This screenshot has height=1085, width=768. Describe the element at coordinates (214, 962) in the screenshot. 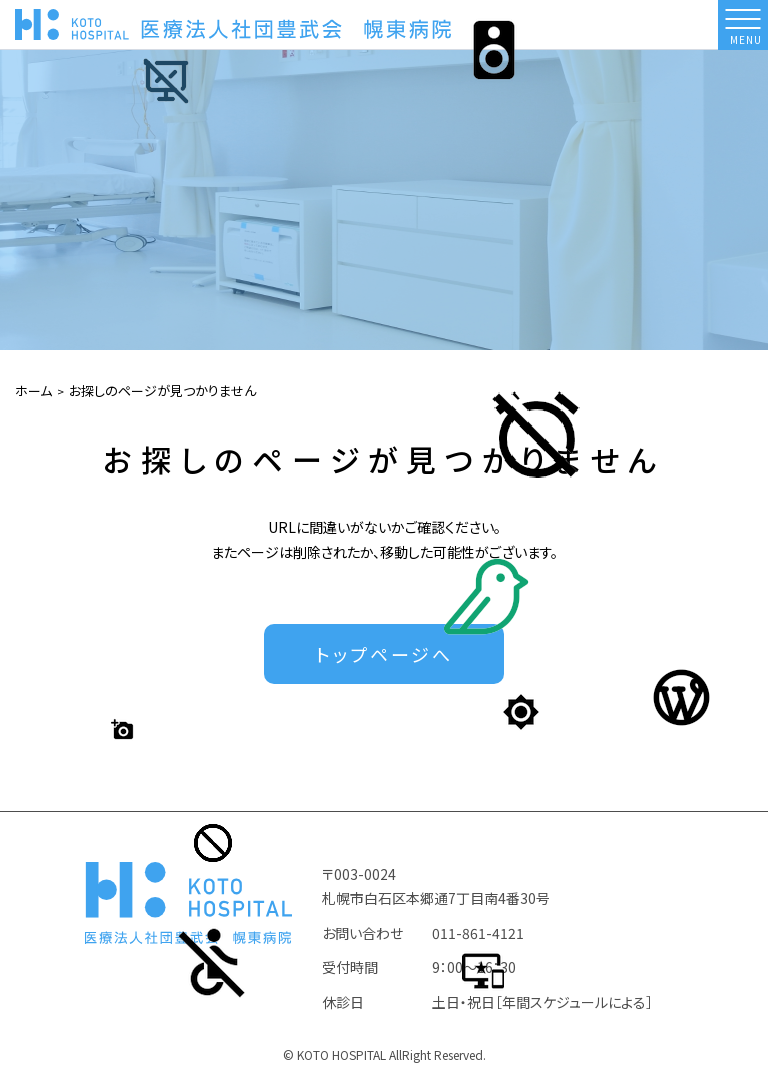

I see `indicates location is not wheelchair accessible` at that location.